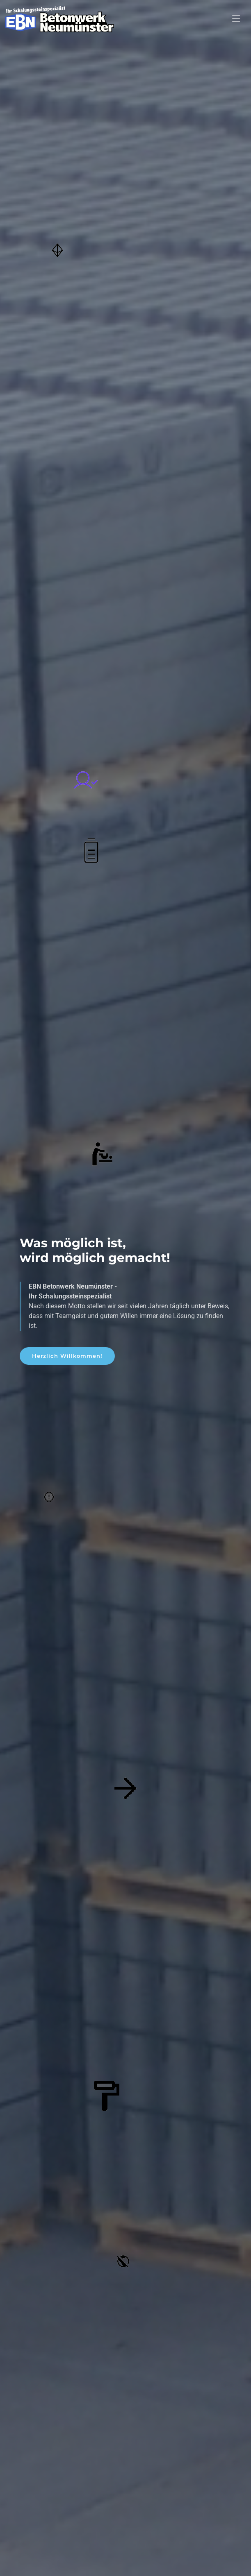  Describe the element at coordinates (85, 781) in the screenshot. I see `verify or approve a user account` at that location.